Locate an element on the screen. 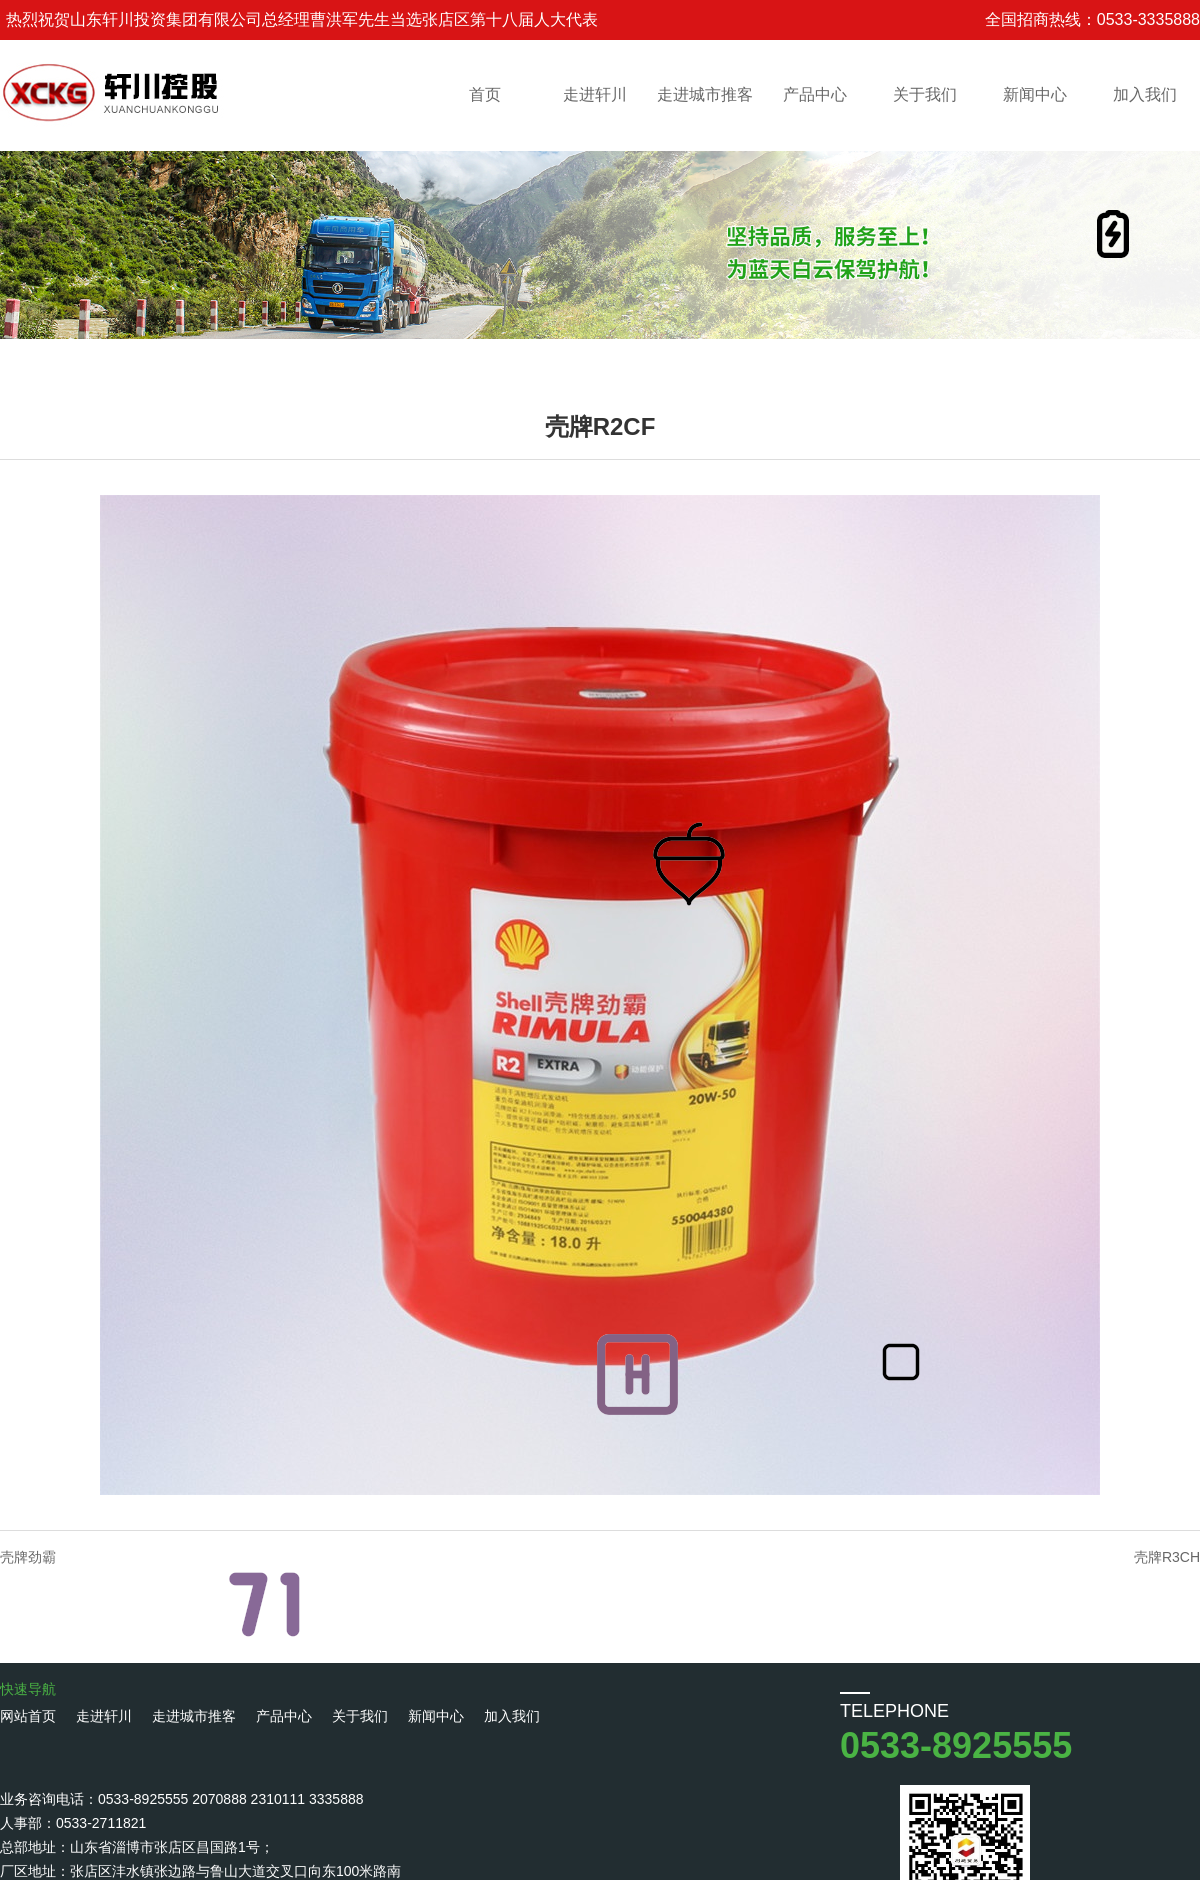 The image size is (1200, 1880). indicates item number 71 in a list or sequence is located at coordinates (267, 1604).